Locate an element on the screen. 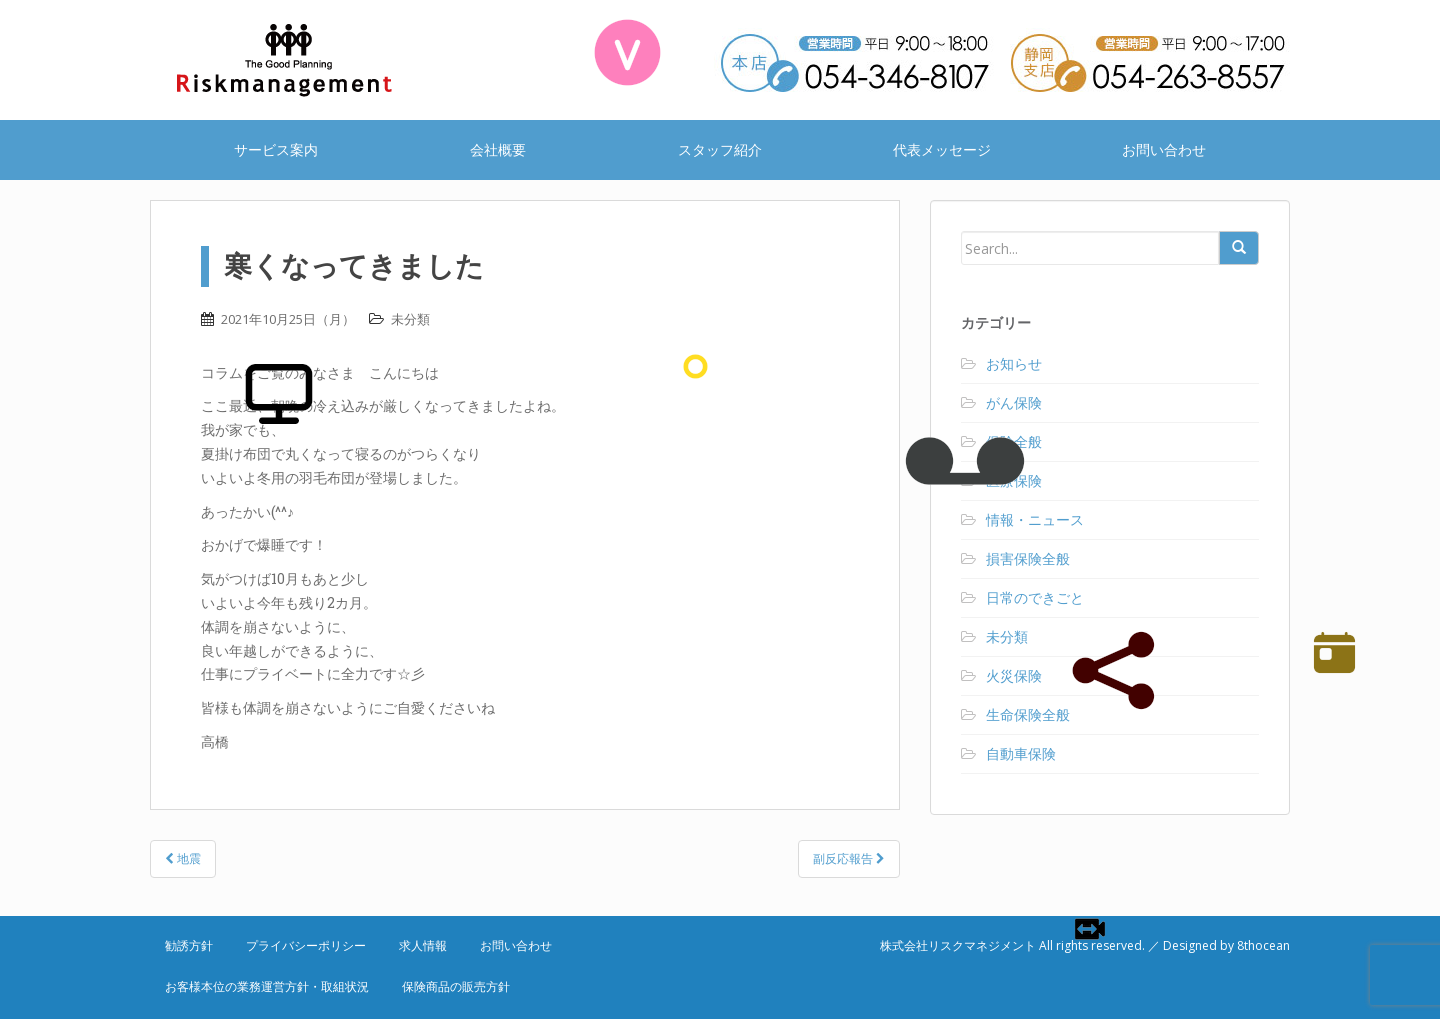 Image resolution: width=1440 pixels, height=1019 pixels. share content with others is located at coordinates (1115, 670).